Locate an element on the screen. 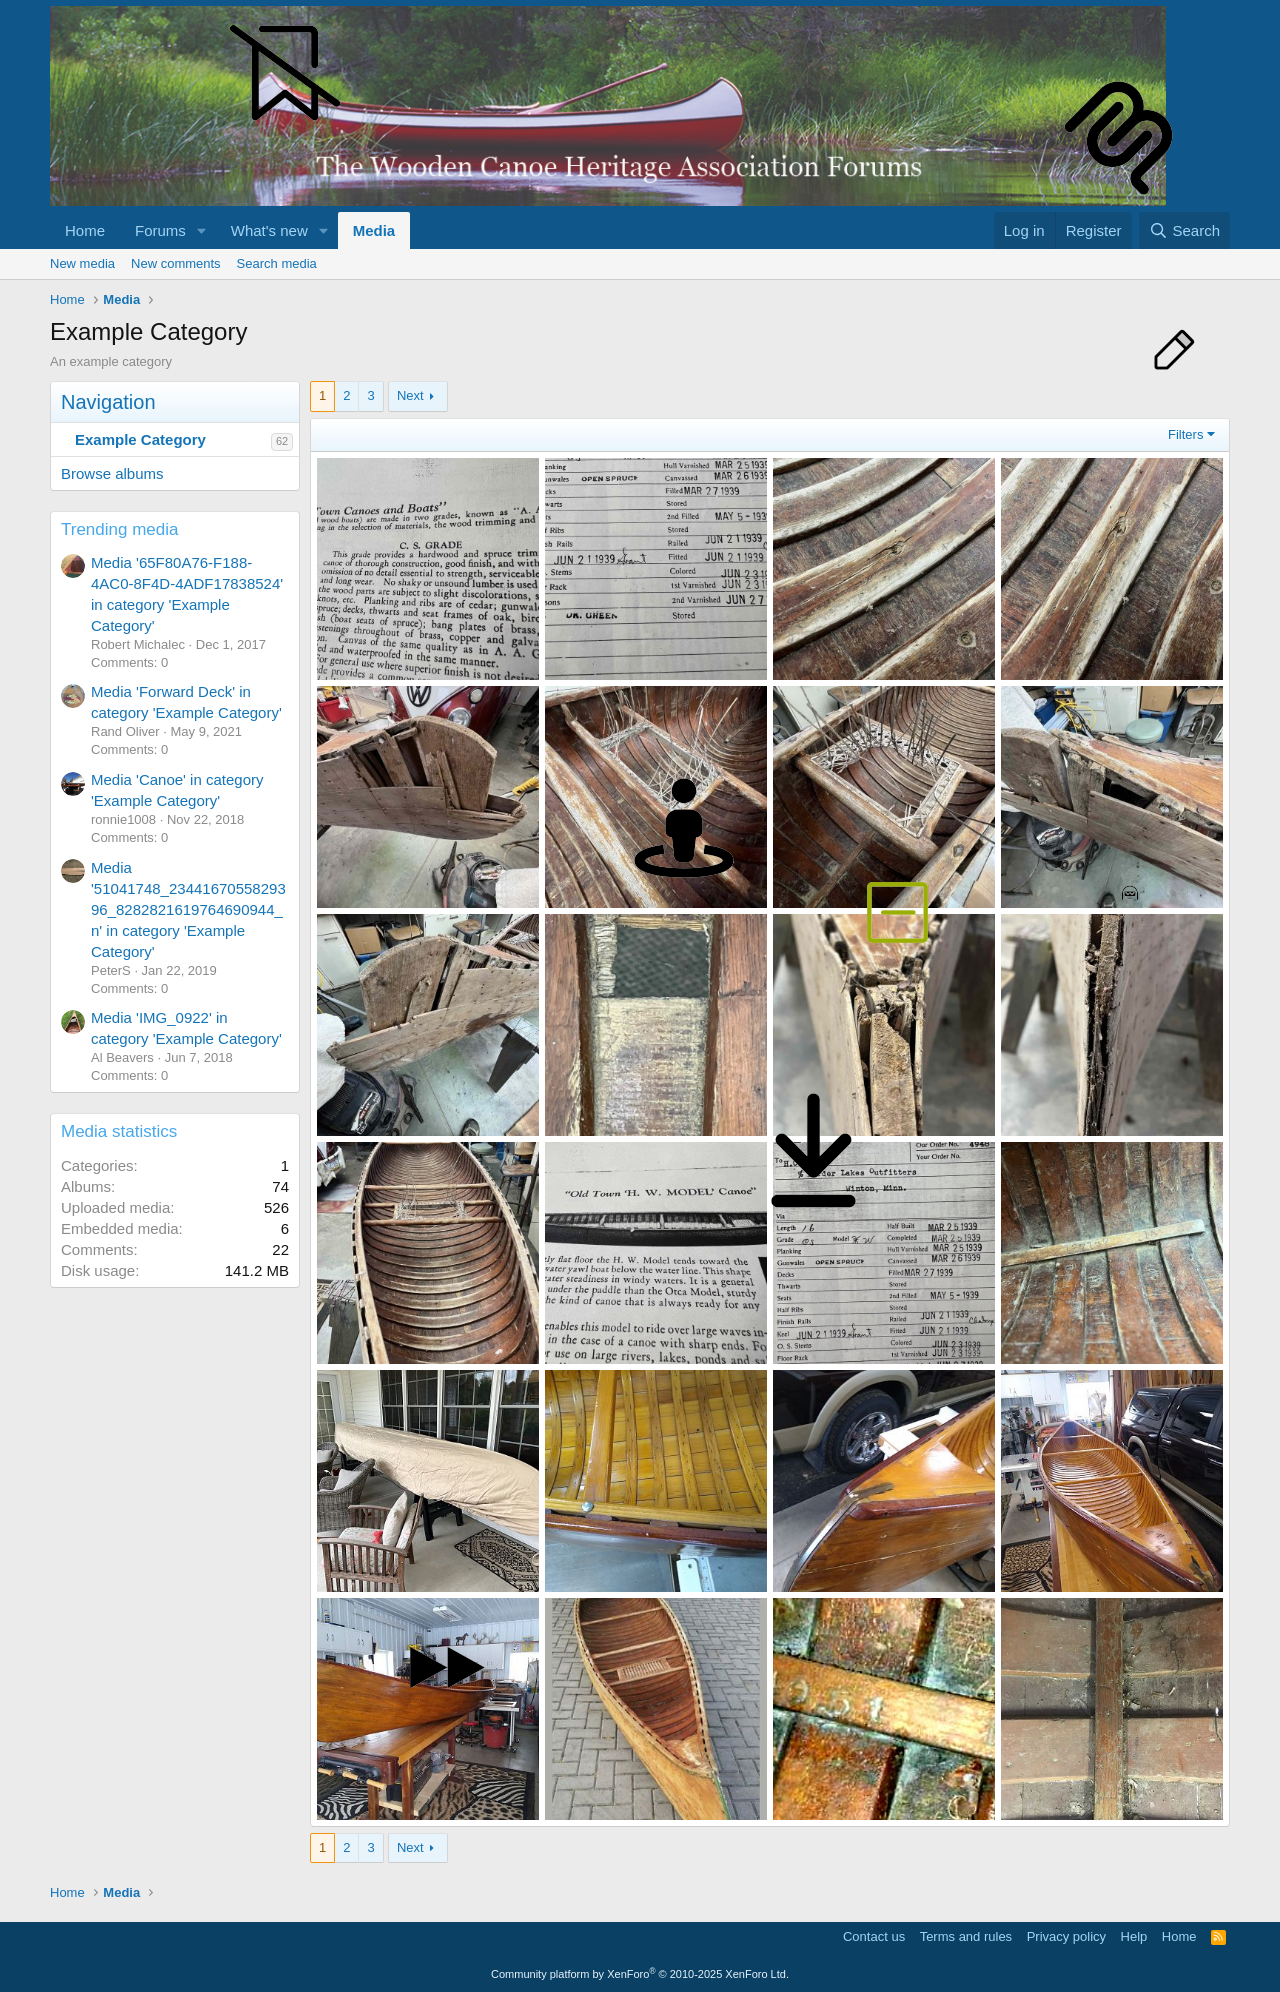 This screenshot has height=1992, width=1280. remove item from diff comparison is located at coordinates (897, 912).